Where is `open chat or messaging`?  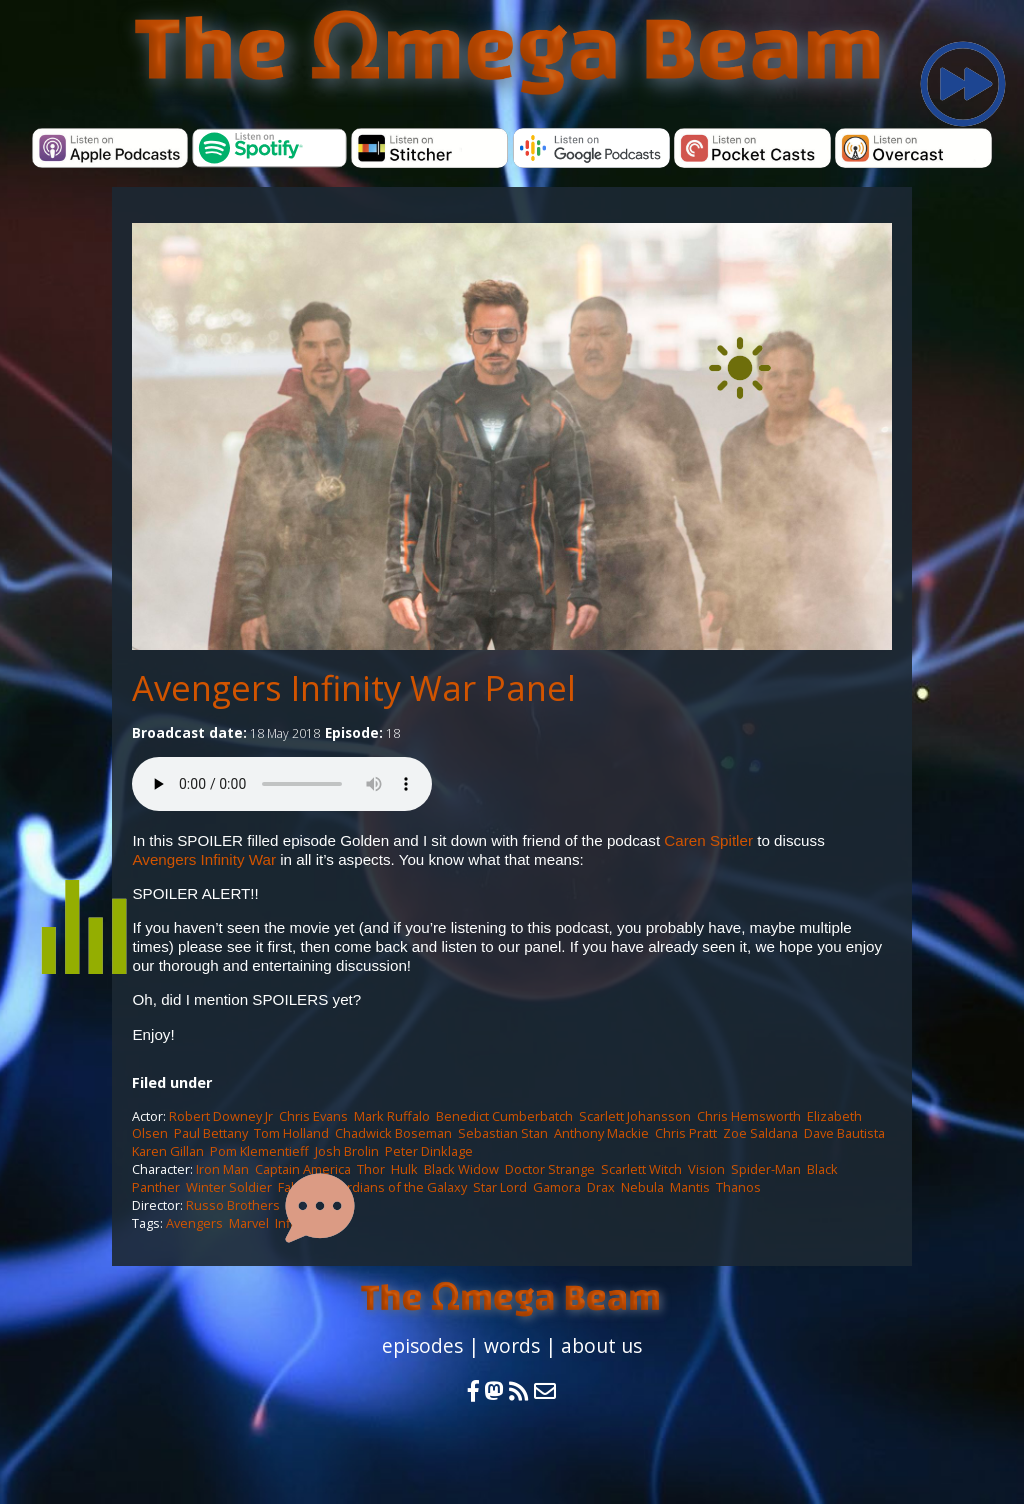 open chat or messaging is located at coordinates (320, 1208).